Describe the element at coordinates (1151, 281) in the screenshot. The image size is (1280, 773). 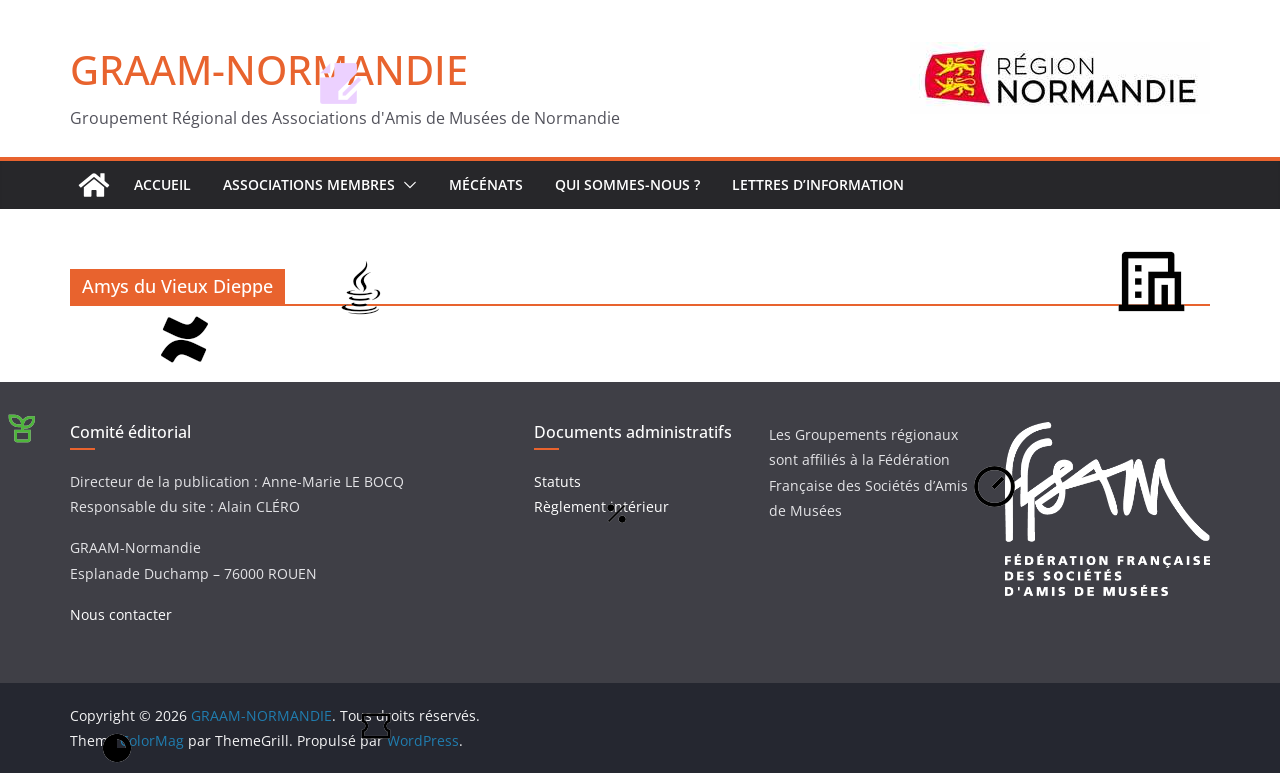
I see `find nearby hotels` at that location.